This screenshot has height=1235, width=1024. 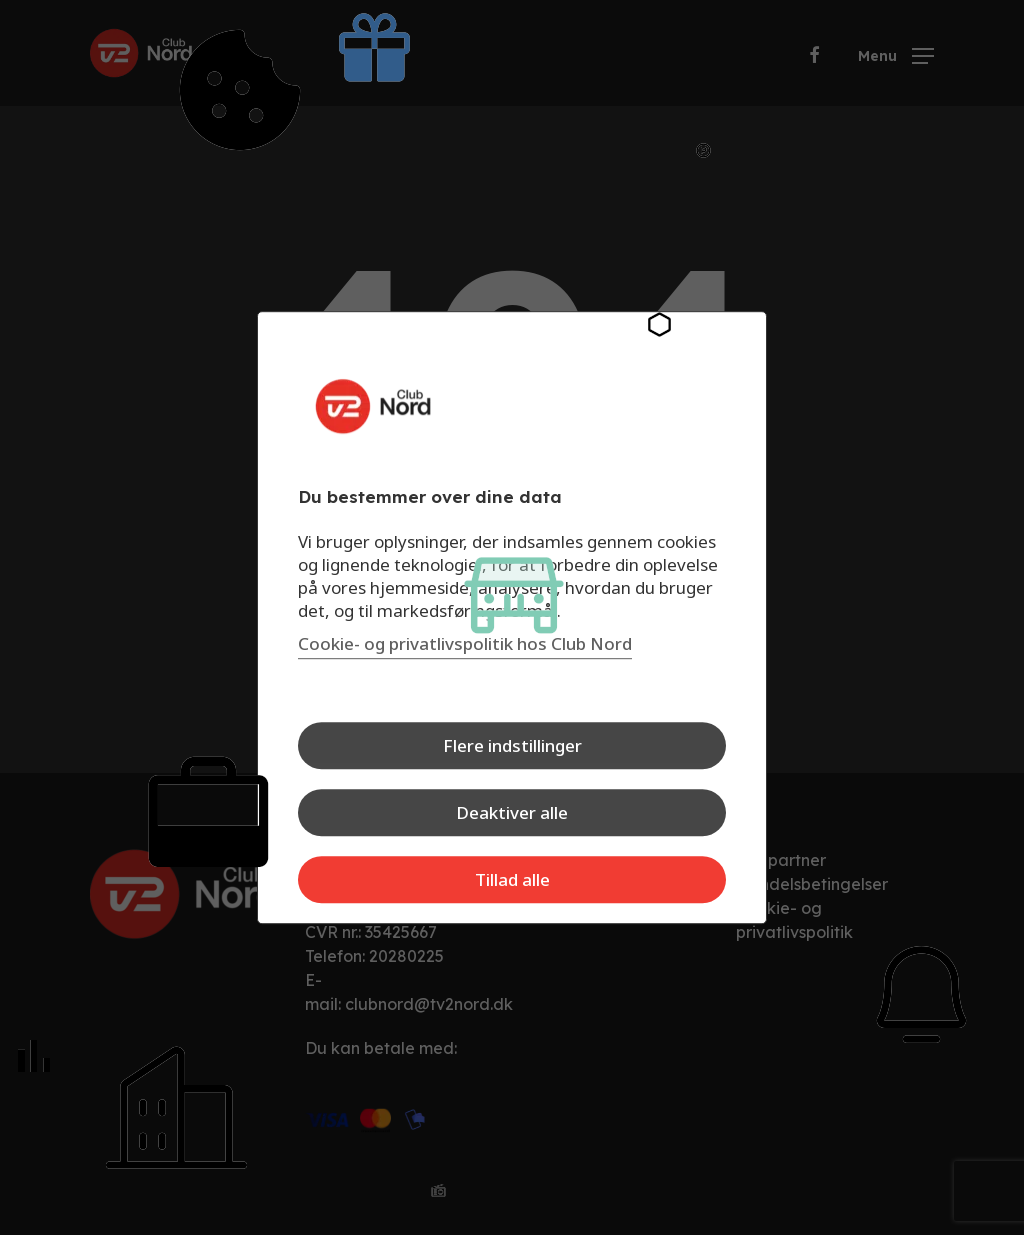 What do you see at coordinates (176, 1112) in the screenshot?
I see `view nearby buildings or offices` at bounding box center [176, 1112].